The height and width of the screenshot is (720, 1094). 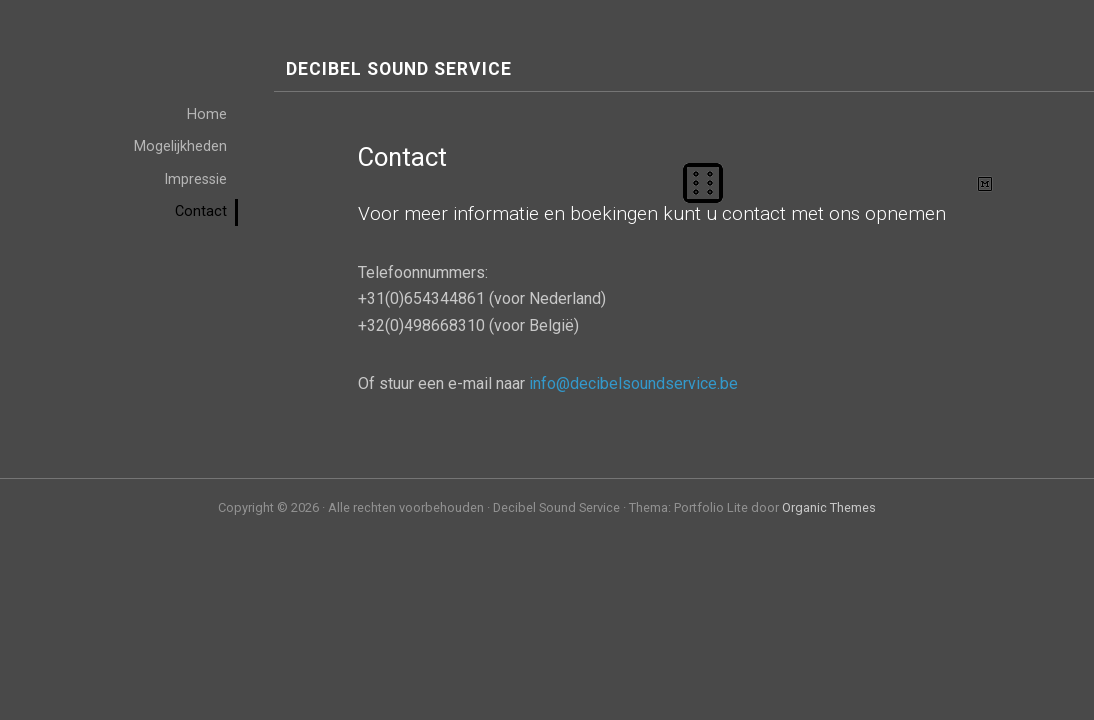 I want to click on open Medium app, so click(x=985, y=184).